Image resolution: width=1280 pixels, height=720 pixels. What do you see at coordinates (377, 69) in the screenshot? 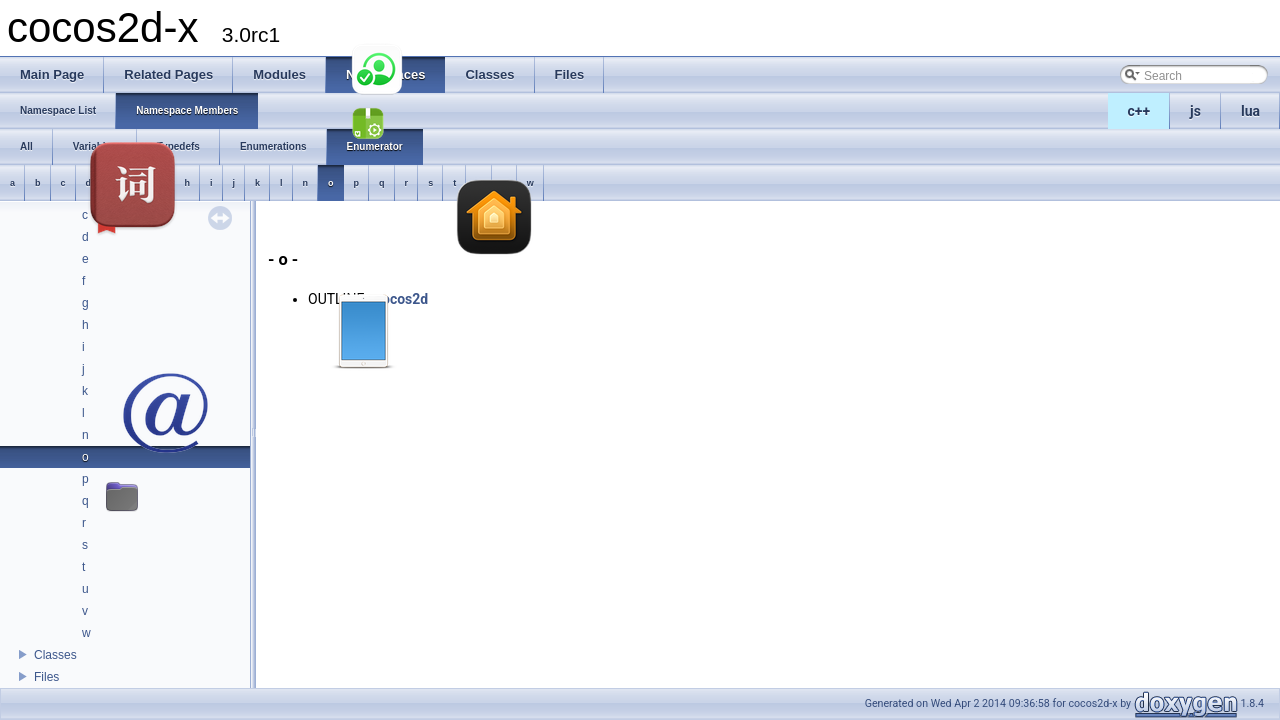
I see `collaboration or screen sharing request approved` at bounding box center [377, 69].